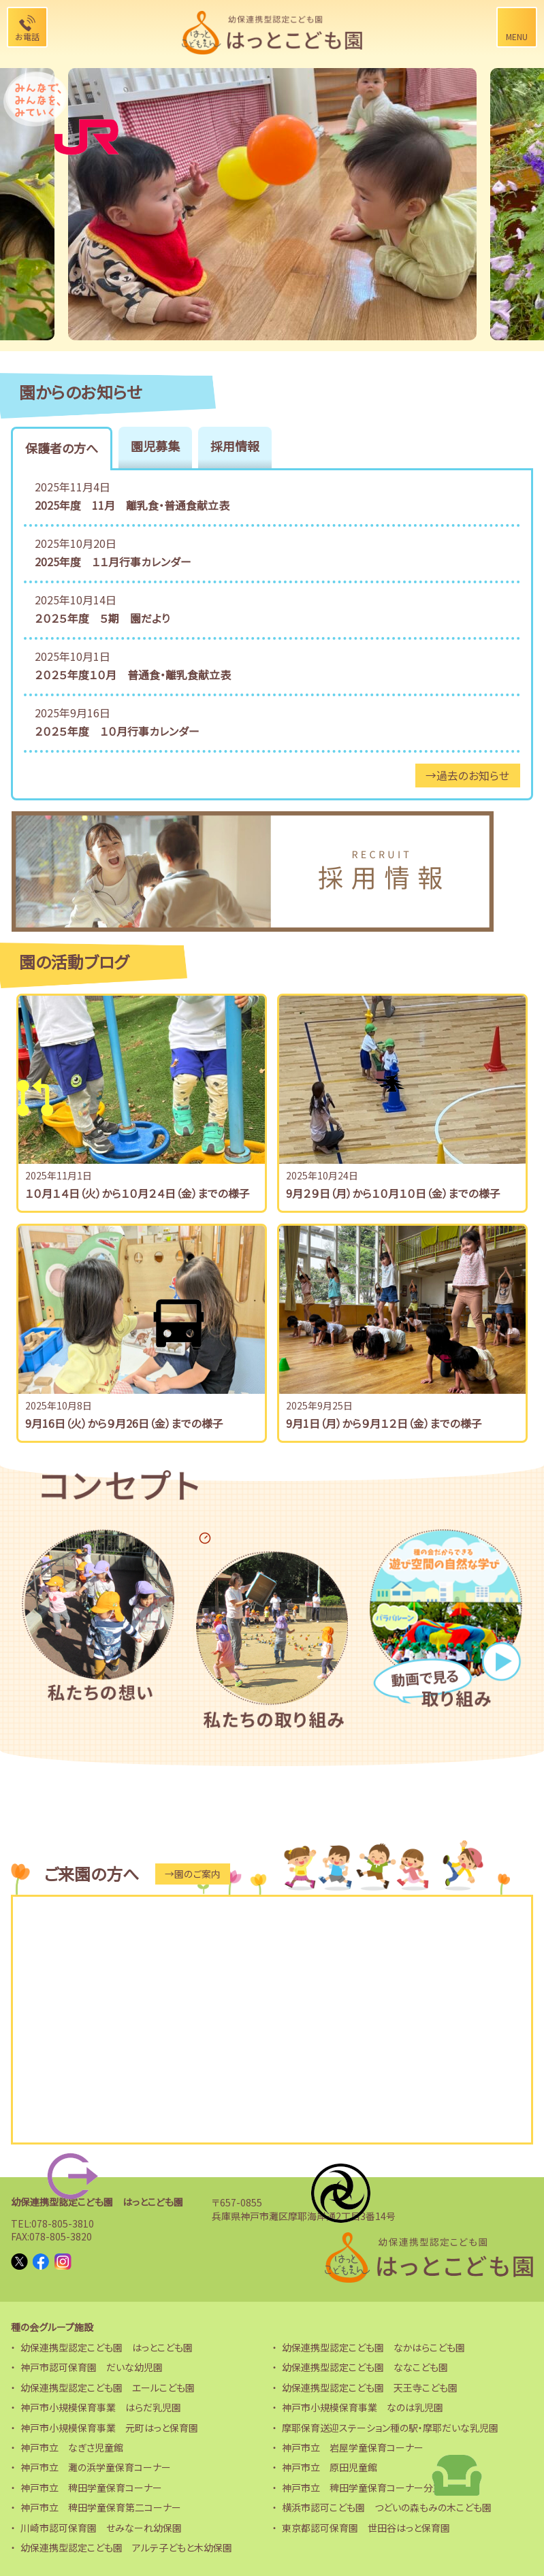 Image resolution: width=544 pixels, height=2576 pixels. I want to click on browse furniture or home decor items, so click(457, 2475).